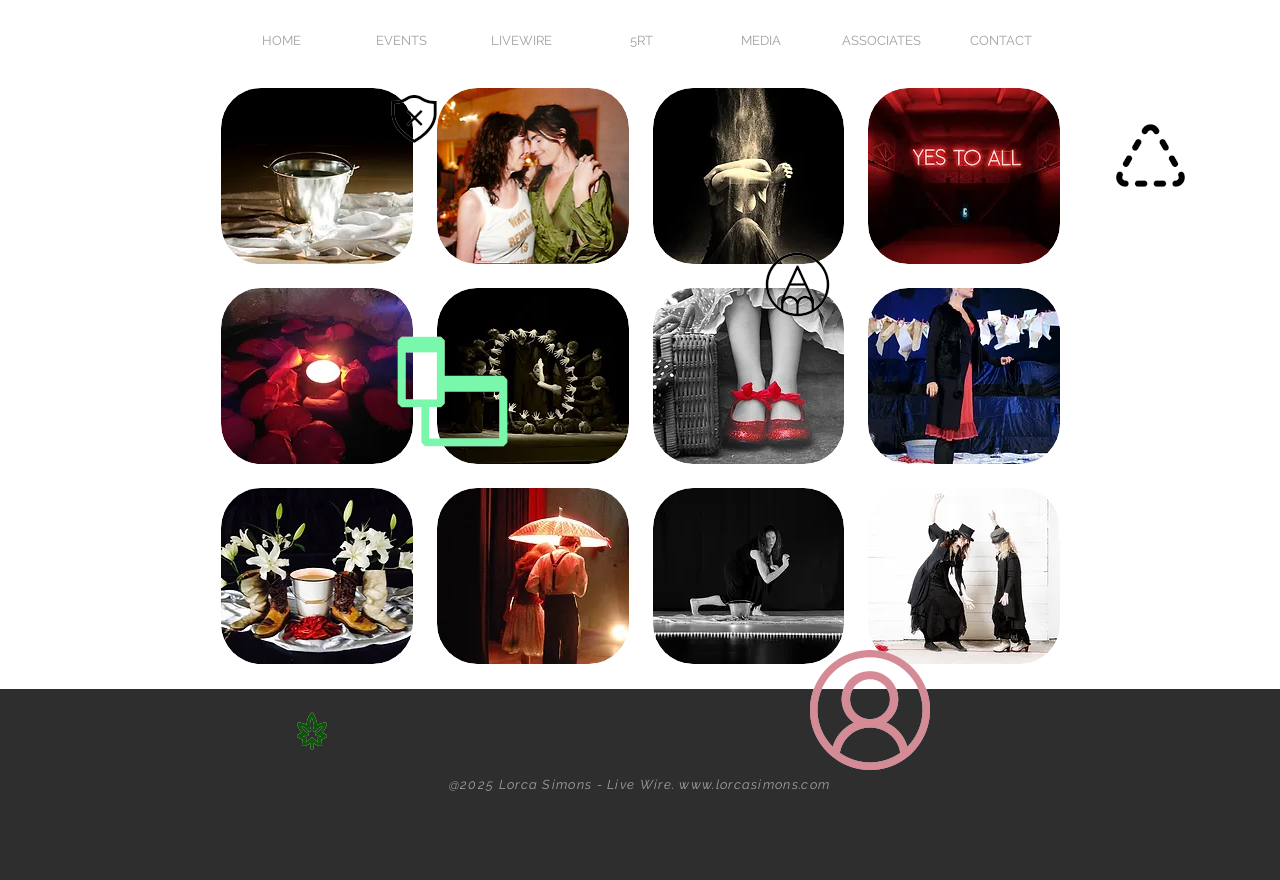 This screenshot has width=1280, height=880. What do you see at coordinates (797, 284) in the screenshot?
I see `edit or modify content` at bounding box center [797, 284].